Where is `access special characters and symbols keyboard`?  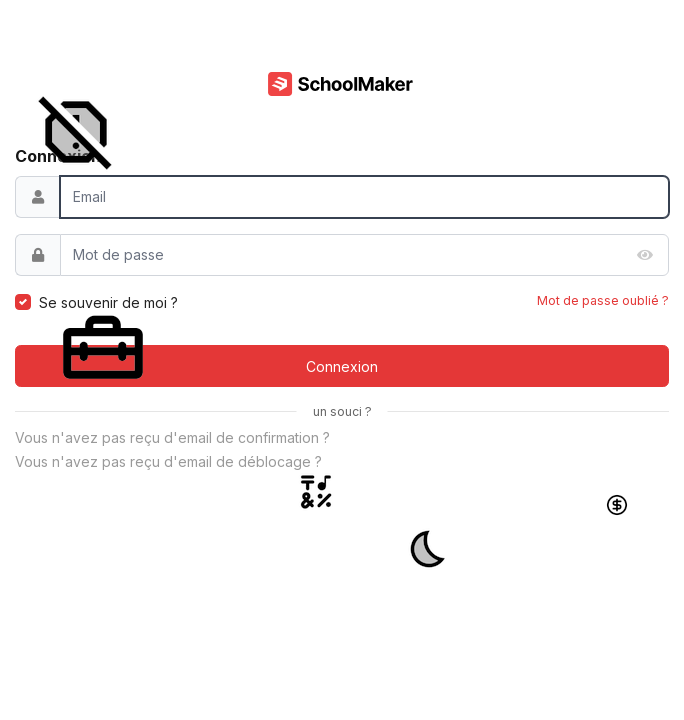 access special characters and symbols keyboard is located at coordinates (316, 492).